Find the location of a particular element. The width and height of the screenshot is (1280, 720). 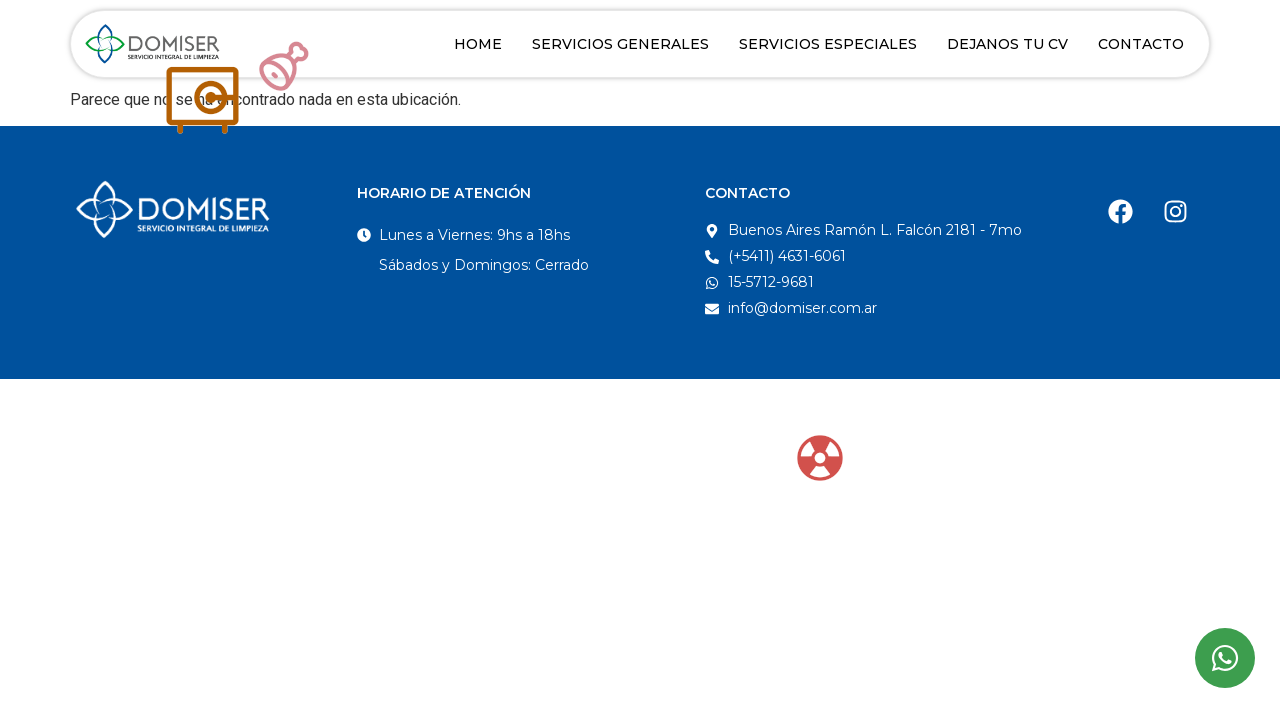

food or dining category is located at coordinates (283, 66).